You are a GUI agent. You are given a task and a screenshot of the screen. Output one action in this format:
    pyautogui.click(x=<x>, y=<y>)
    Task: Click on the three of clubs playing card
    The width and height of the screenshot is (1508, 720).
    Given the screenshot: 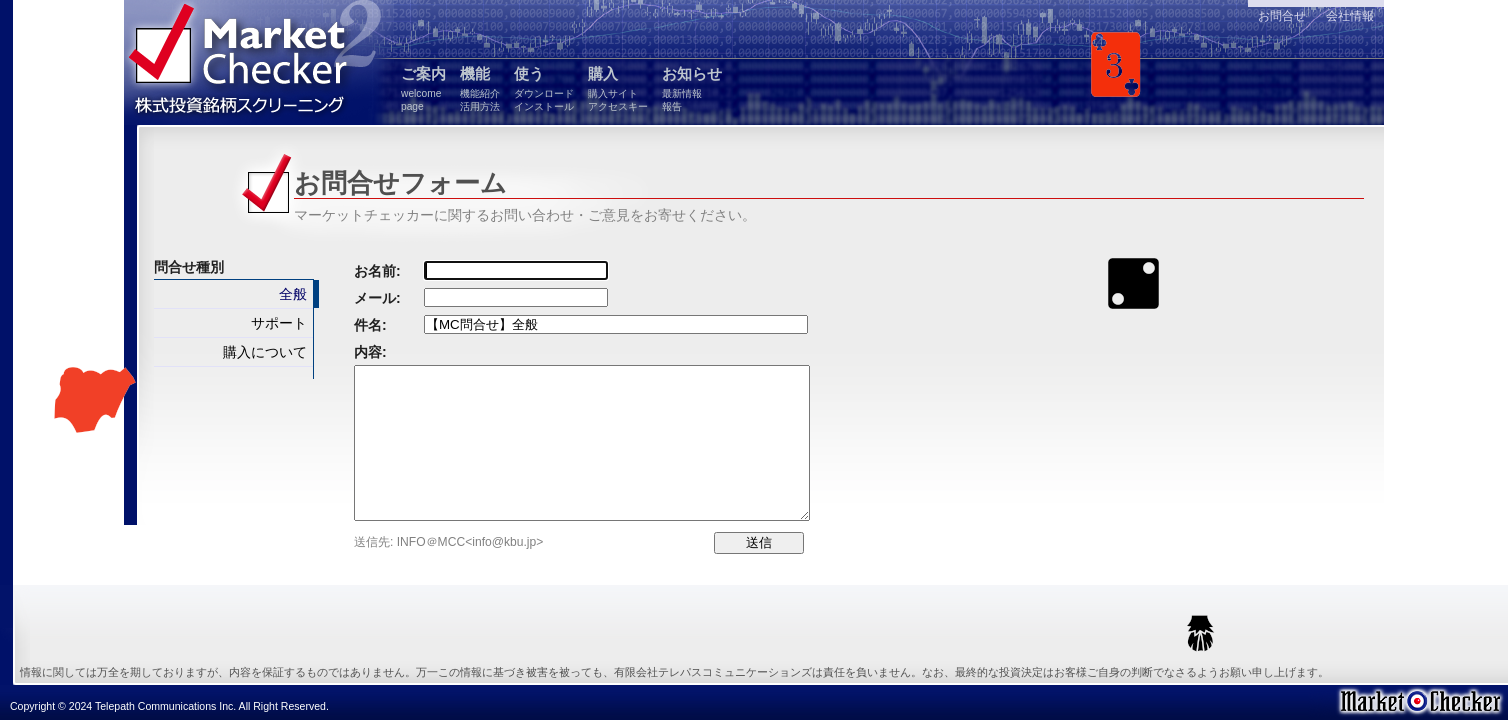 What is the action you would take?
    pyautogui.click(x=1115, y=64)
    